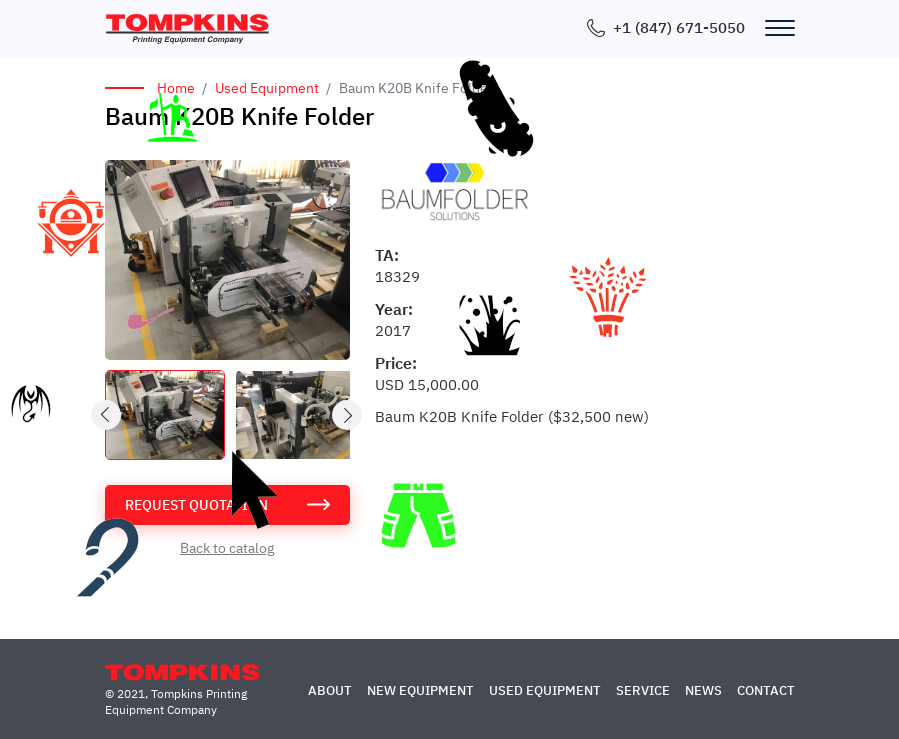 This screenshot has height=739, width=899. Describe the element at coordinates (608, 297) in the screenshot. I see `represents farming or agriculture in a game interface` at that location.